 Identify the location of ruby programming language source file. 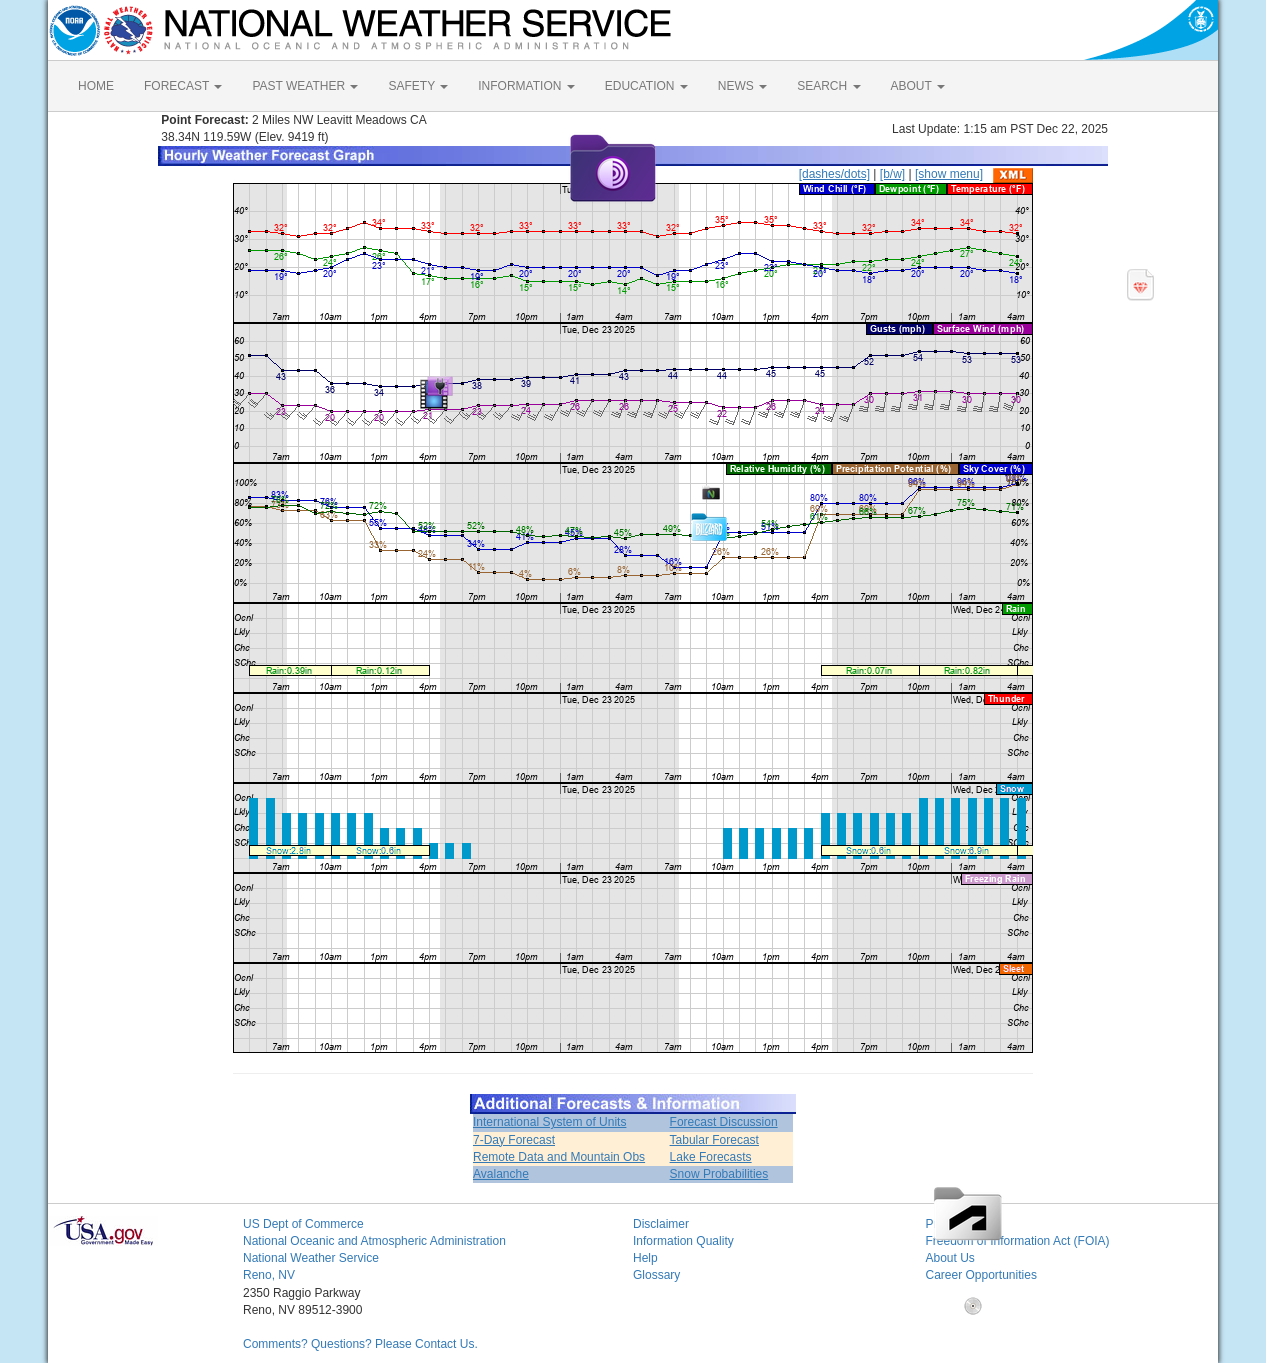
(1140, 284).